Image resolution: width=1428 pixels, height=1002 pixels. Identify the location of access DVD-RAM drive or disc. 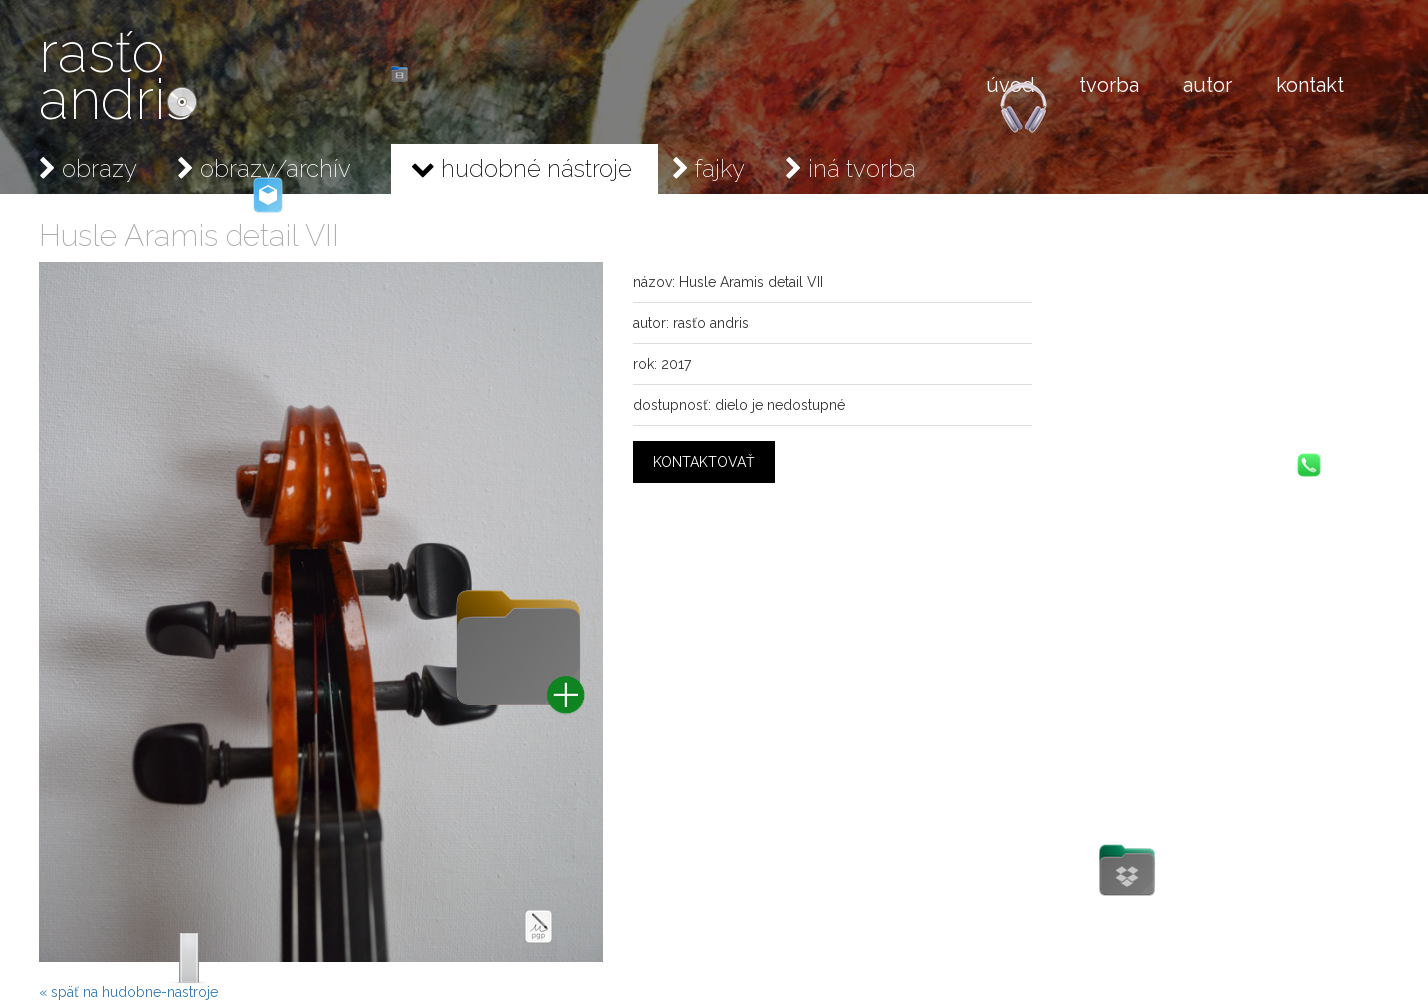
(182, 102).